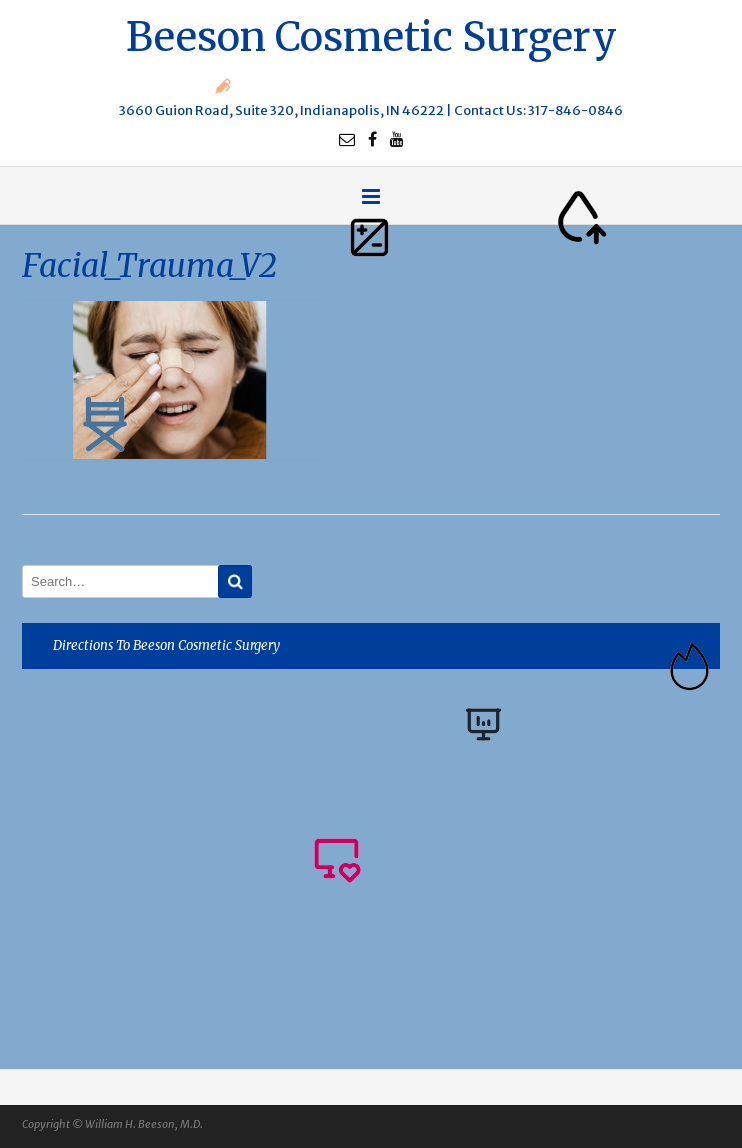 The height and width of the screenshot is (1148, 742). I want to click on edit or compose content, so click(222, 86).